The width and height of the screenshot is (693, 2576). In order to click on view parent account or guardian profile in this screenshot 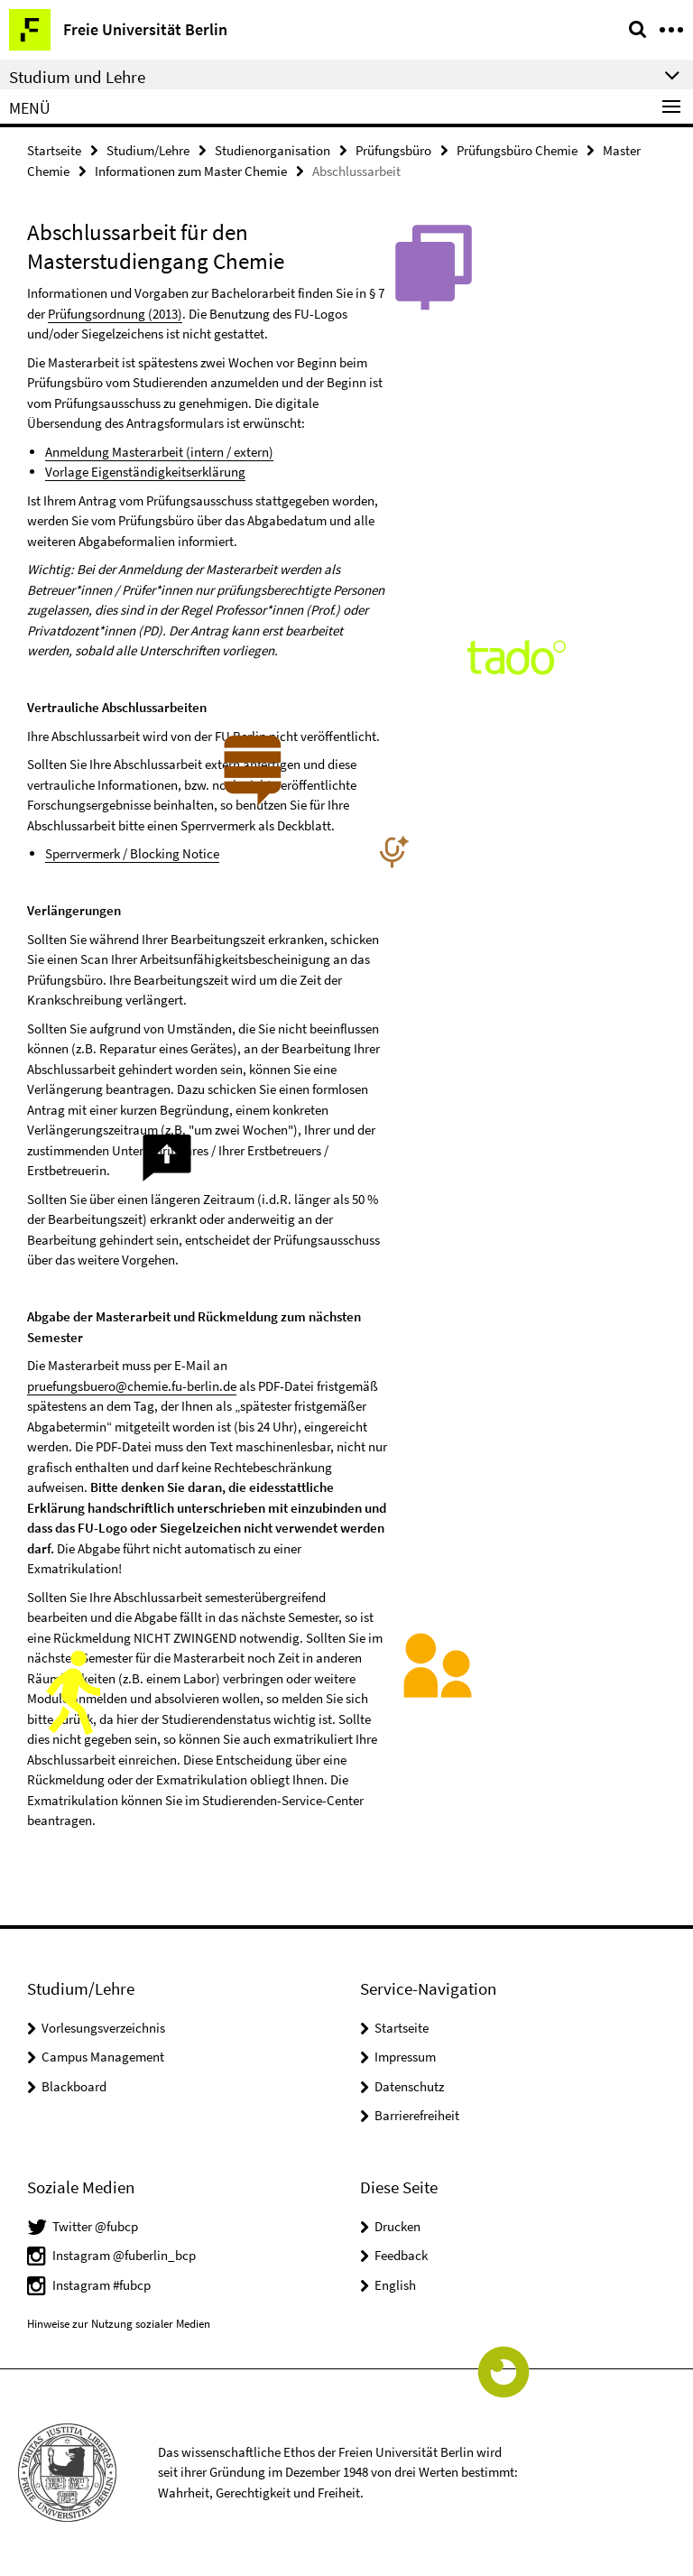, I will do `click(438, 1667)`.